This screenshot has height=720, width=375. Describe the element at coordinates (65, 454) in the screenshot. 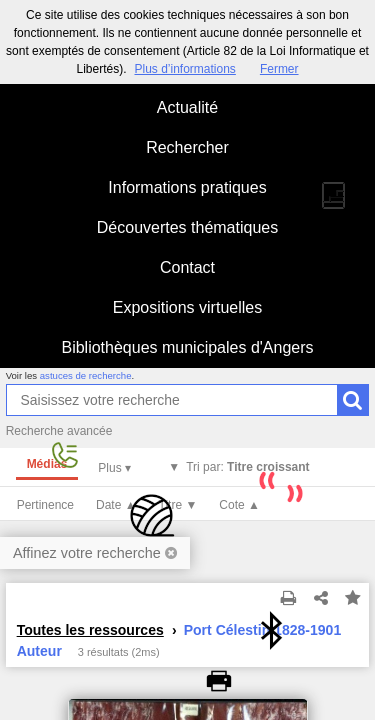

I see `view contact list or phone directory` at that location.